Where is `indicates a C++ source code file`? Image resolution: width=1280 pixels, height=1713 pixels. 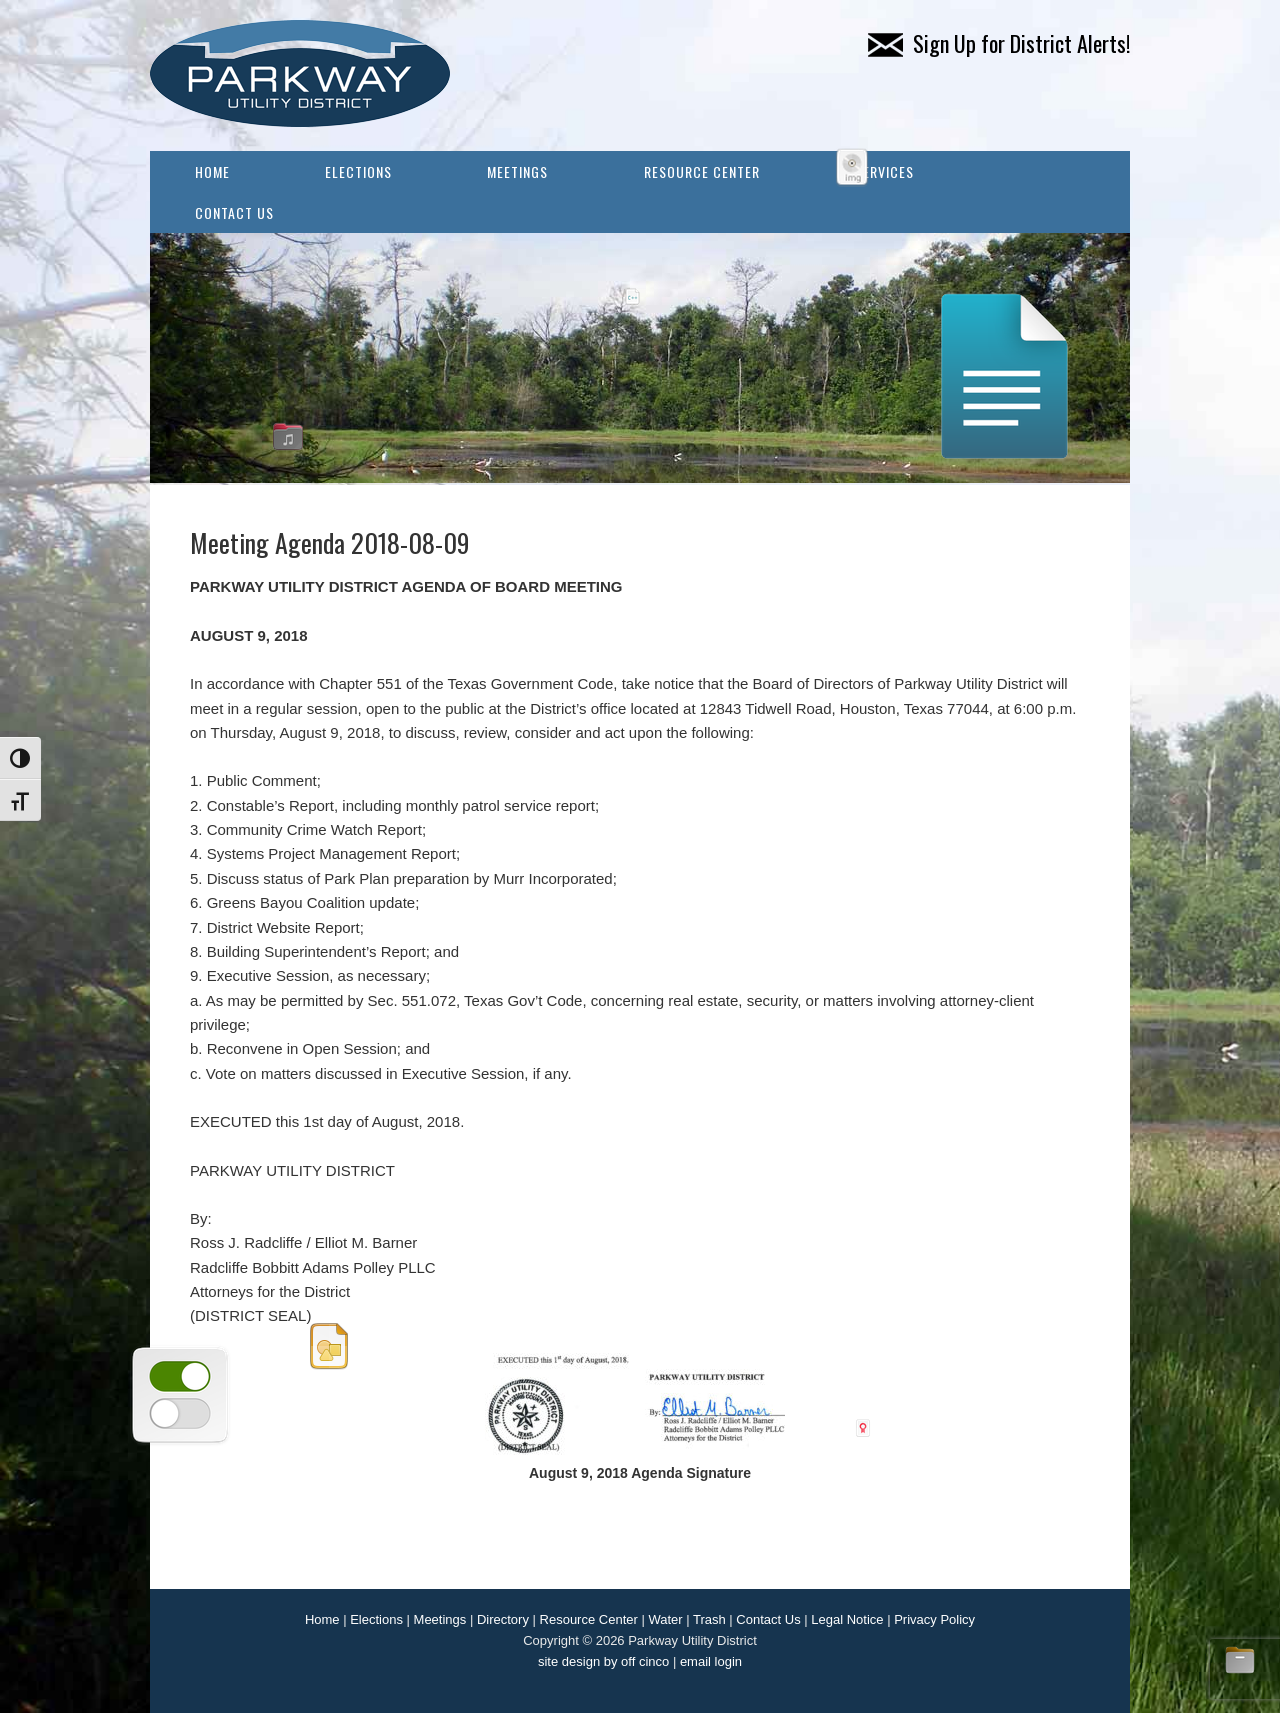 indicates a C++ source code file is located at coordinates (632, 296).